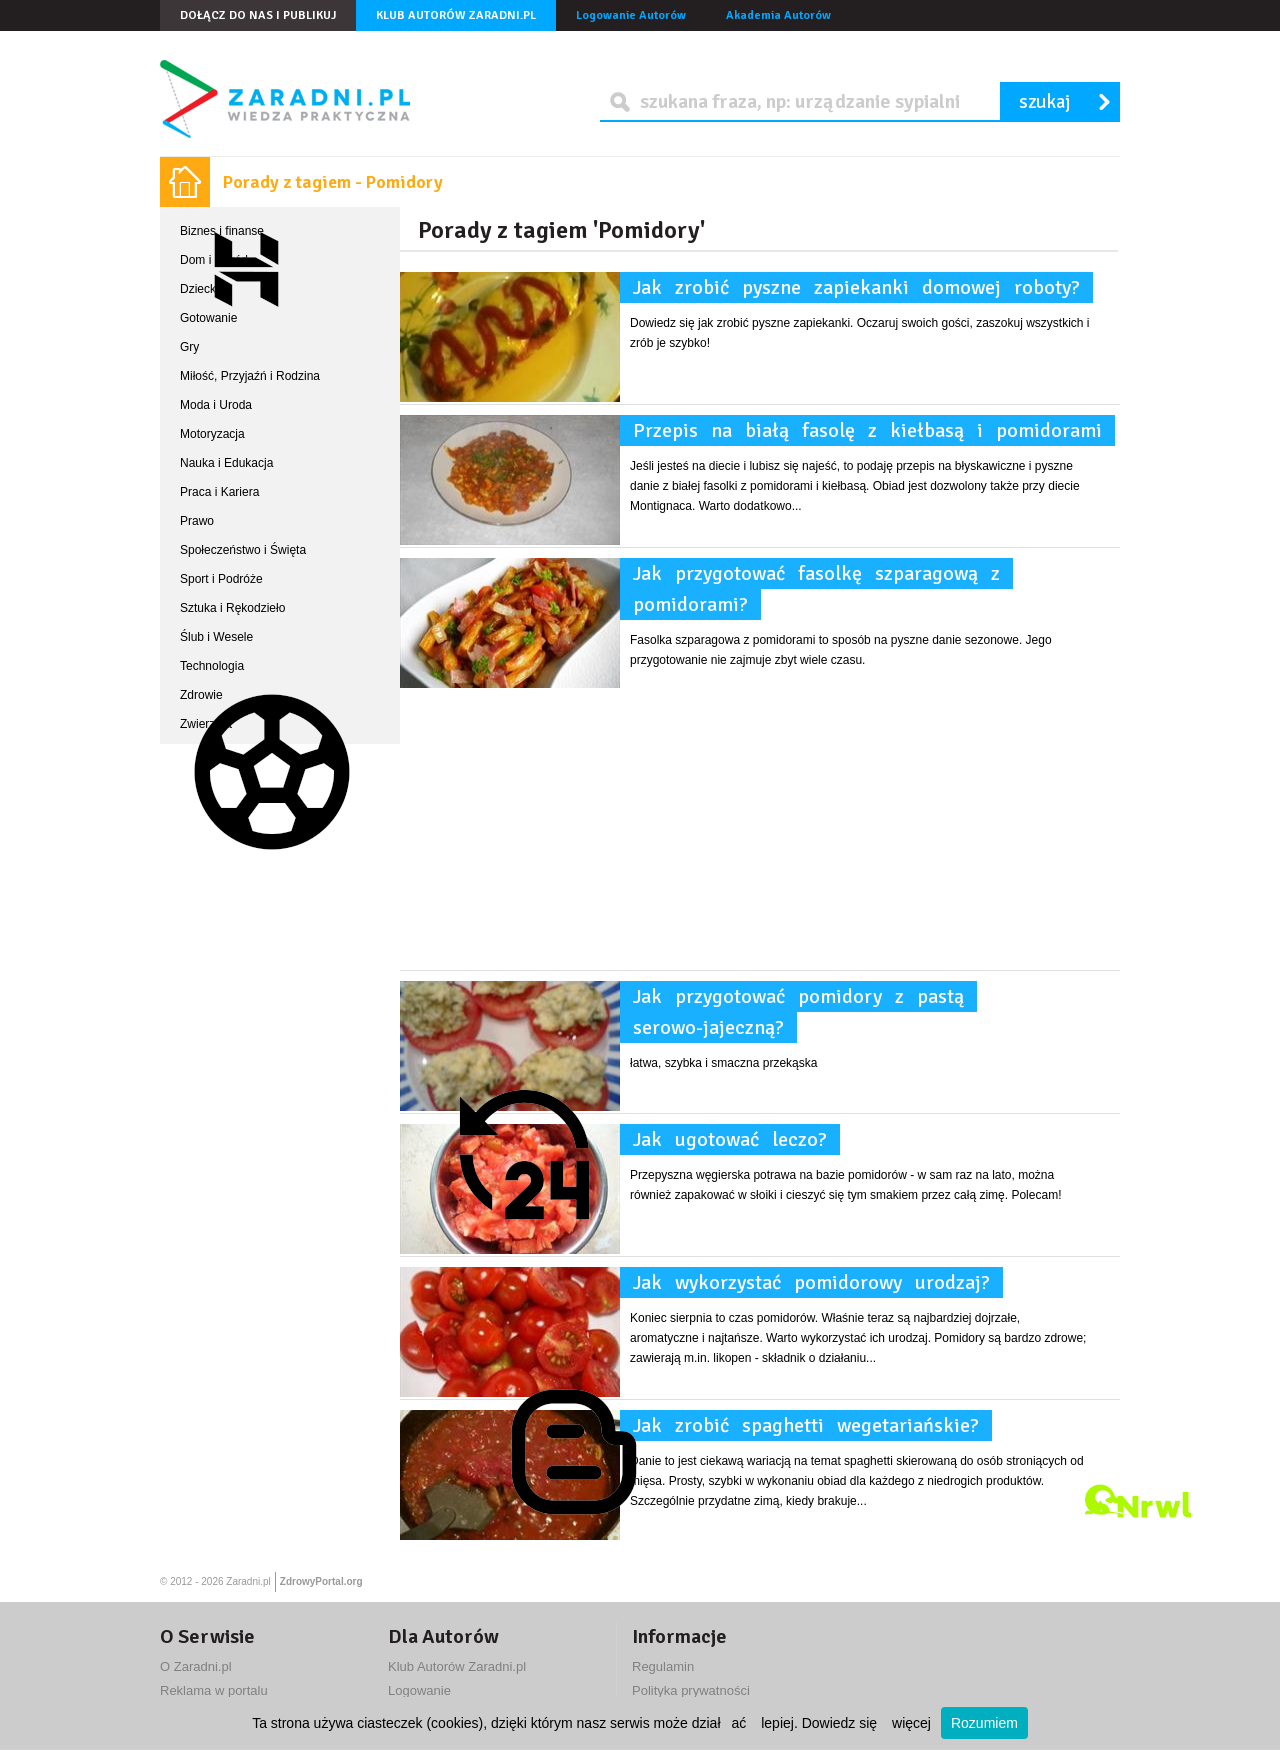 This screenshot has height=1750, width=1280. I want to click on open Blogger app, so click(574, 1452).